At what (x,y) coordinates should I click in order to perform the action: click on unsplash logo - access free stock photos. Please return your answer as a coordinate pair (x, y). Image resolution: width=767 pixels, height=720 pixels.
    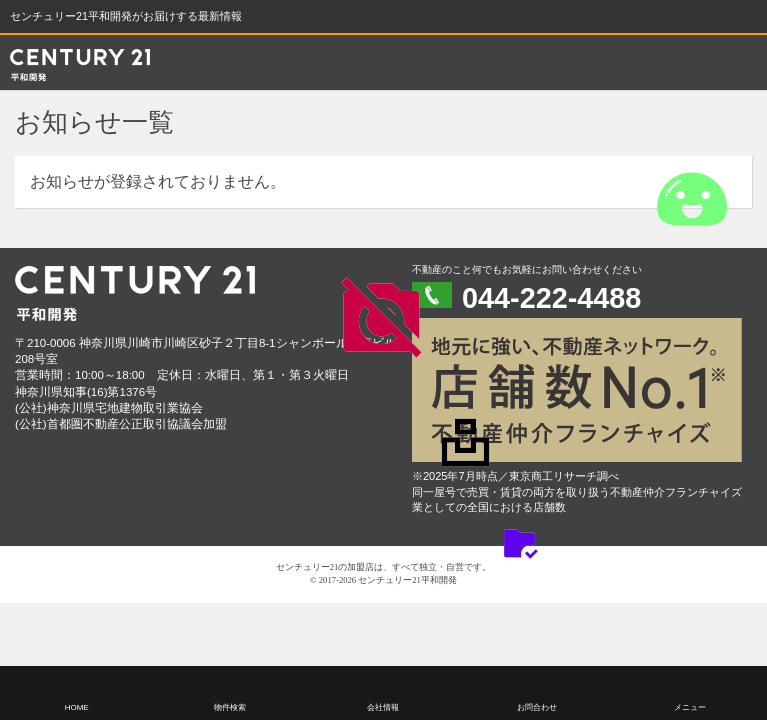
    Looking at the image, I should click on (465, 442).